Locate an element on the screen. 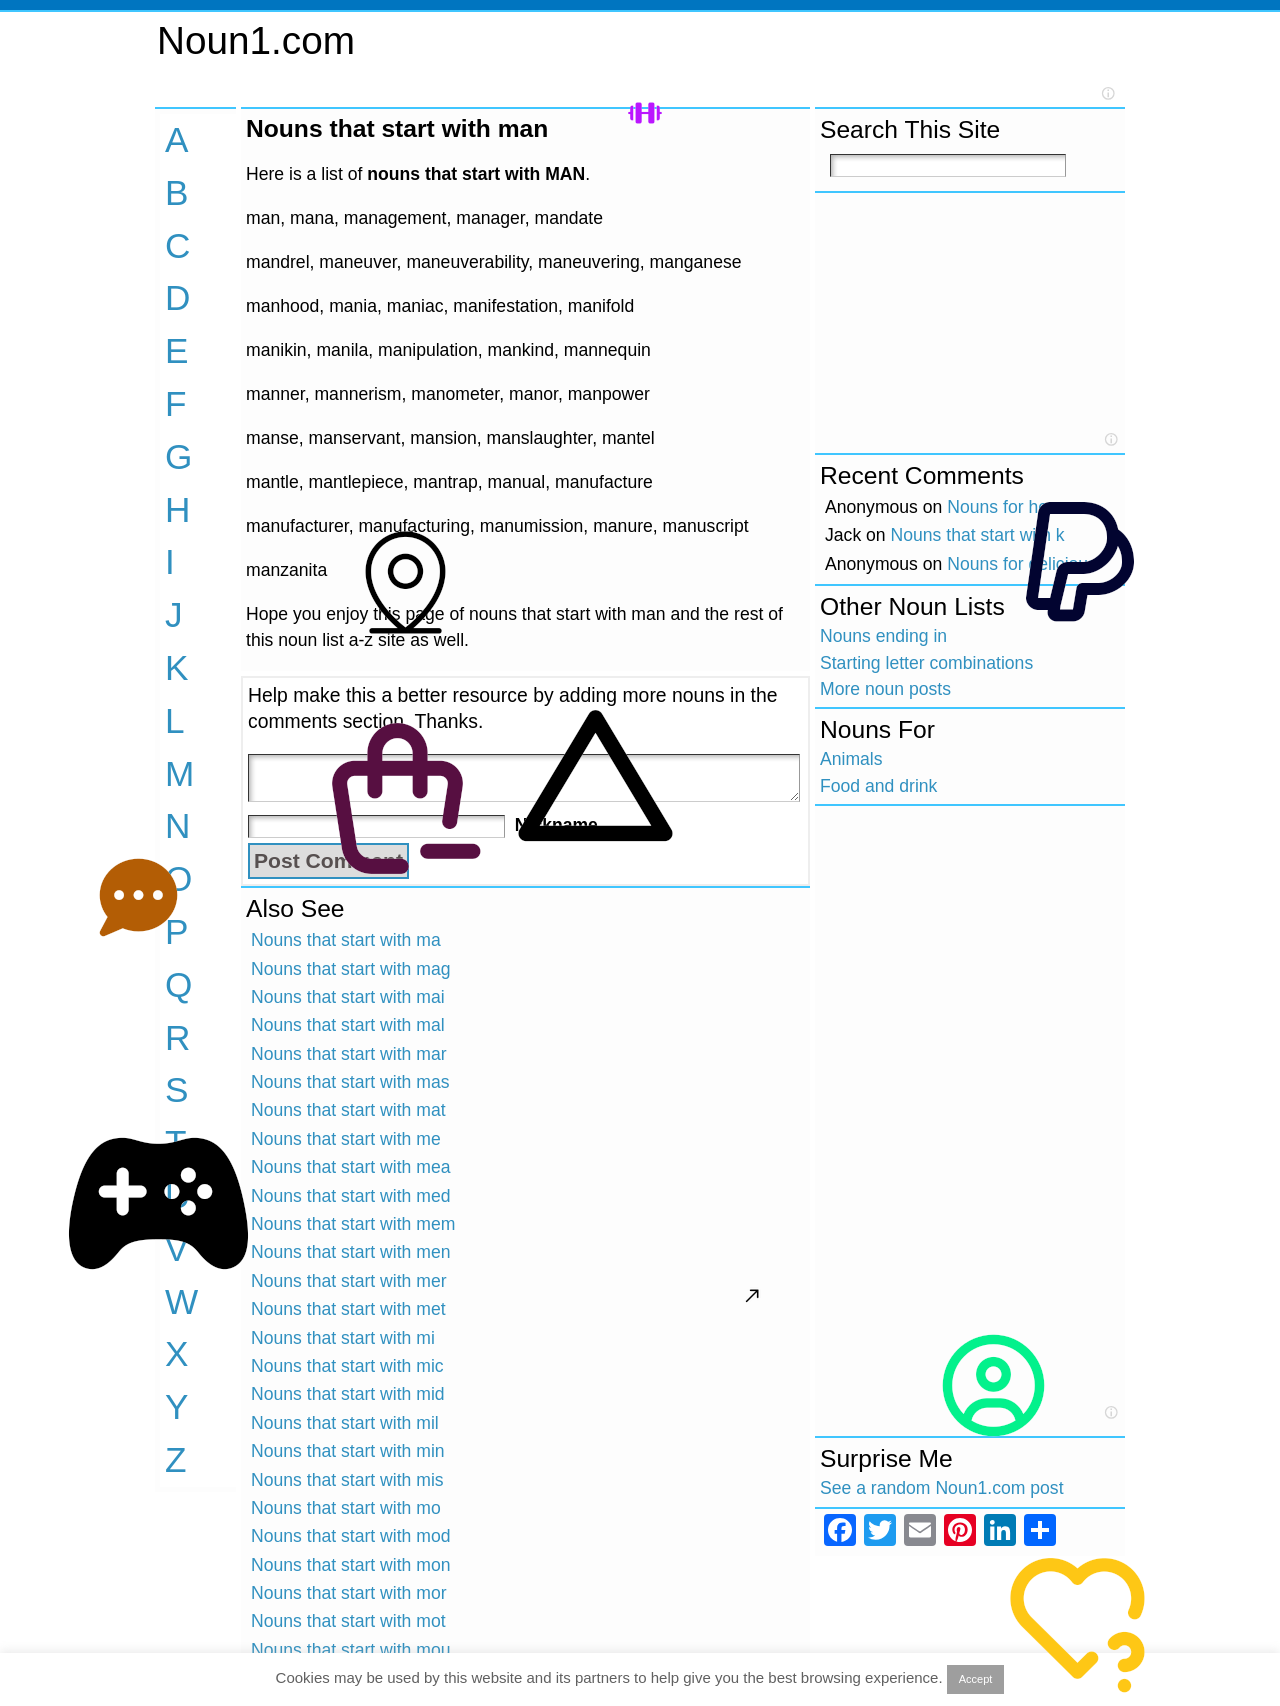 This screenshot has height=1706, width=1280. view your profile is located at coordinates (993, 1385).